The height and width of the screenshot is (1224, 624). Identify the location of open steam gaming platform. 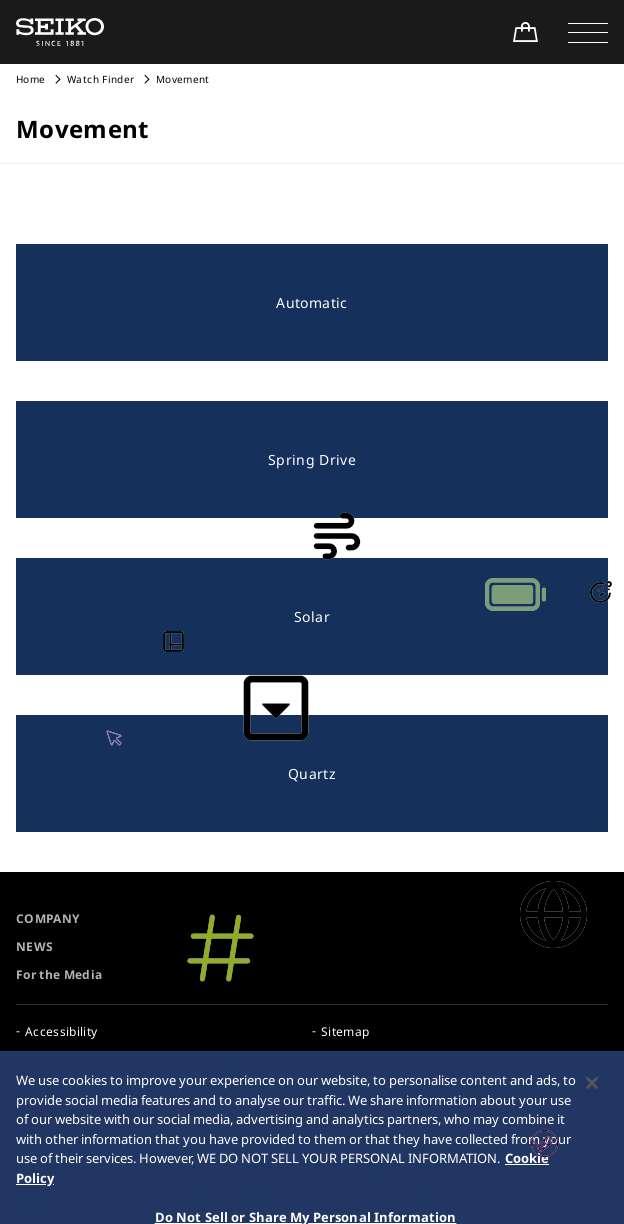
(544, 1143).